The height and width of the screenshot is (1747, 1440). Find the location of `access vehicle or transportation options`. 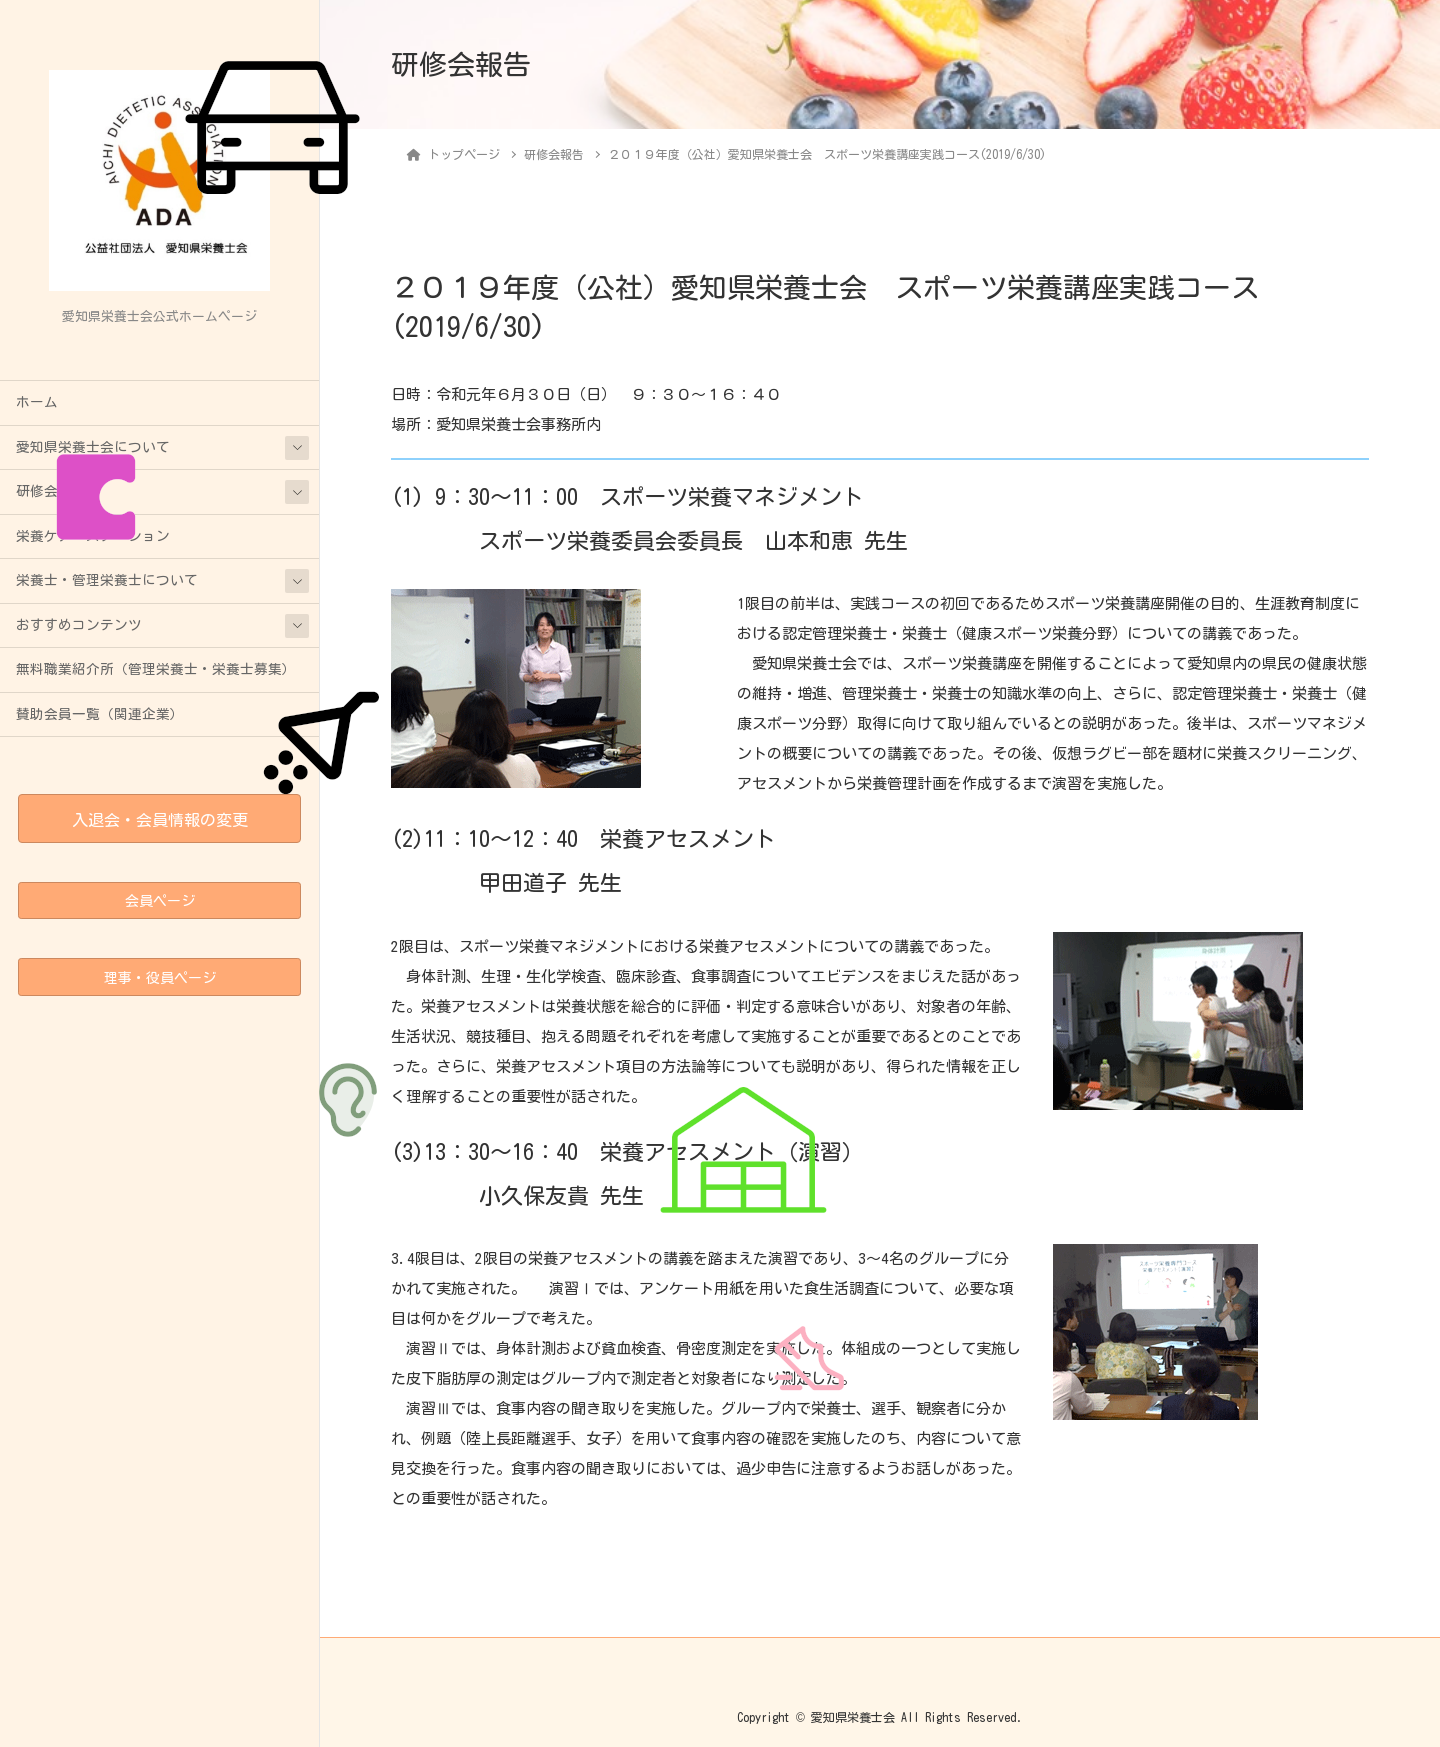

access vehicle or transportation options is located at coordinates (272, 130).